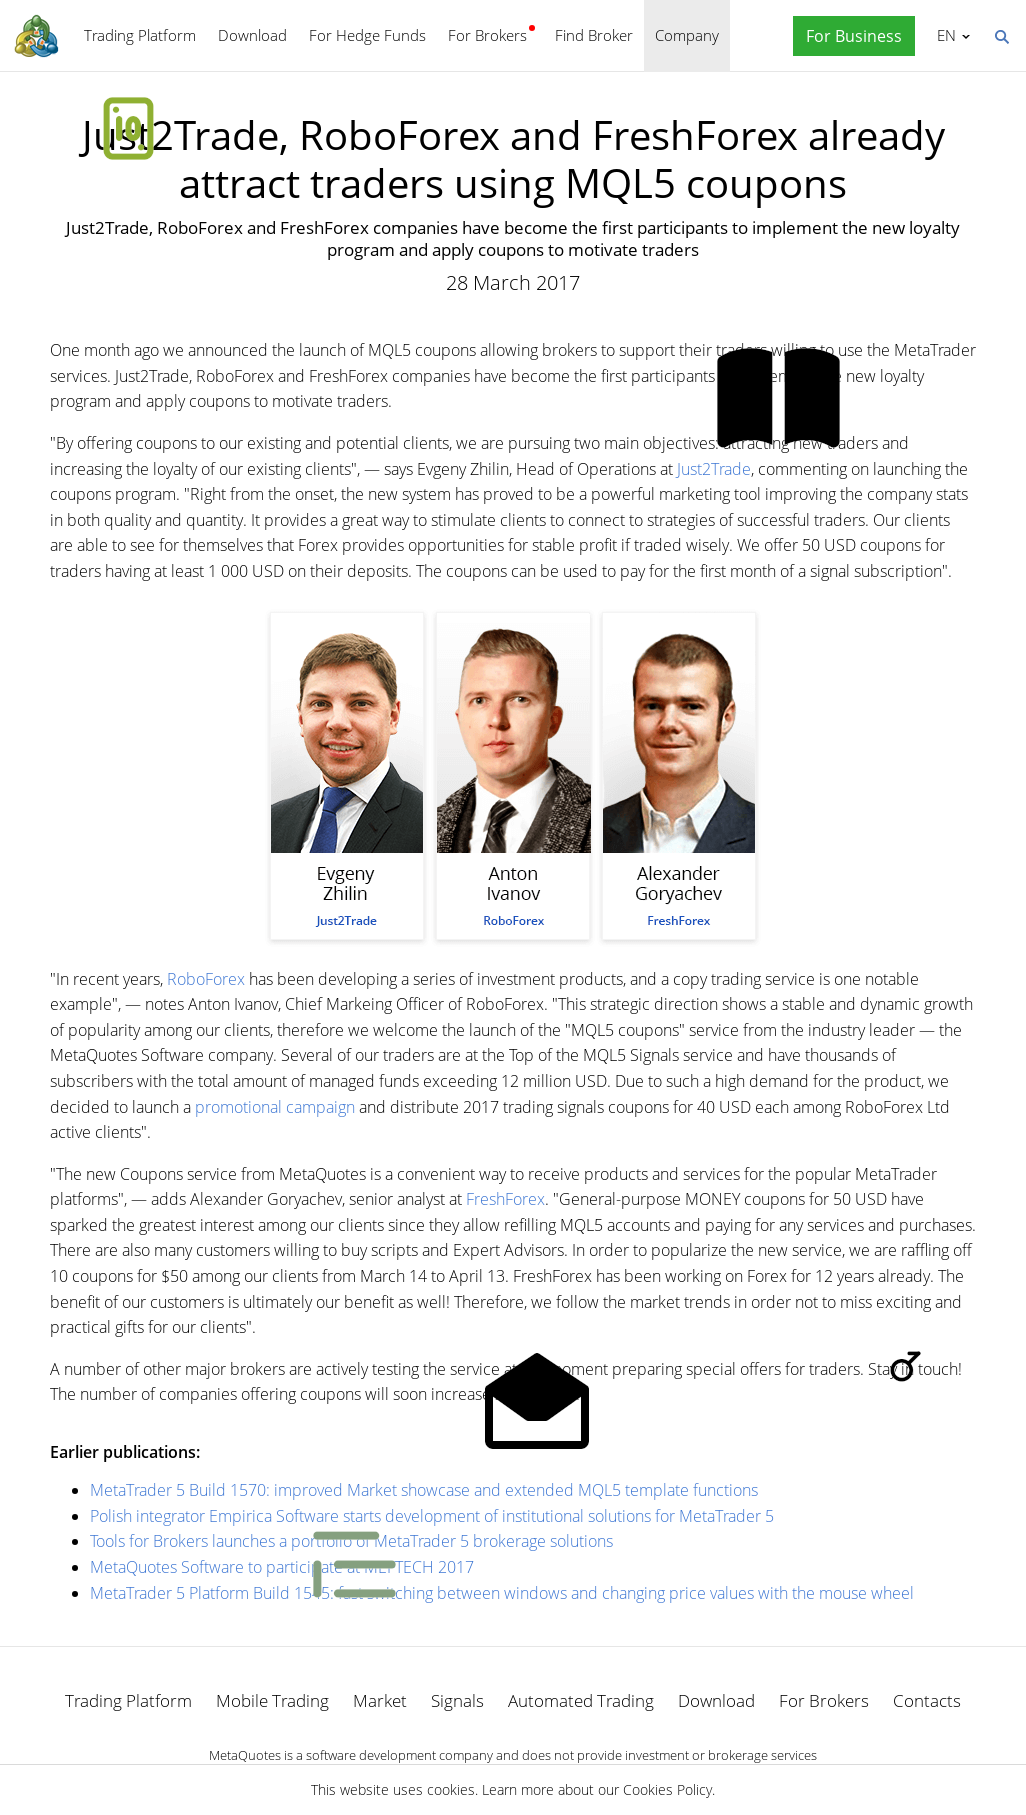  Describe the element at coordinates (128, 128) in the screenshot. I see `represents a 10 playing card in a card game` at that location.